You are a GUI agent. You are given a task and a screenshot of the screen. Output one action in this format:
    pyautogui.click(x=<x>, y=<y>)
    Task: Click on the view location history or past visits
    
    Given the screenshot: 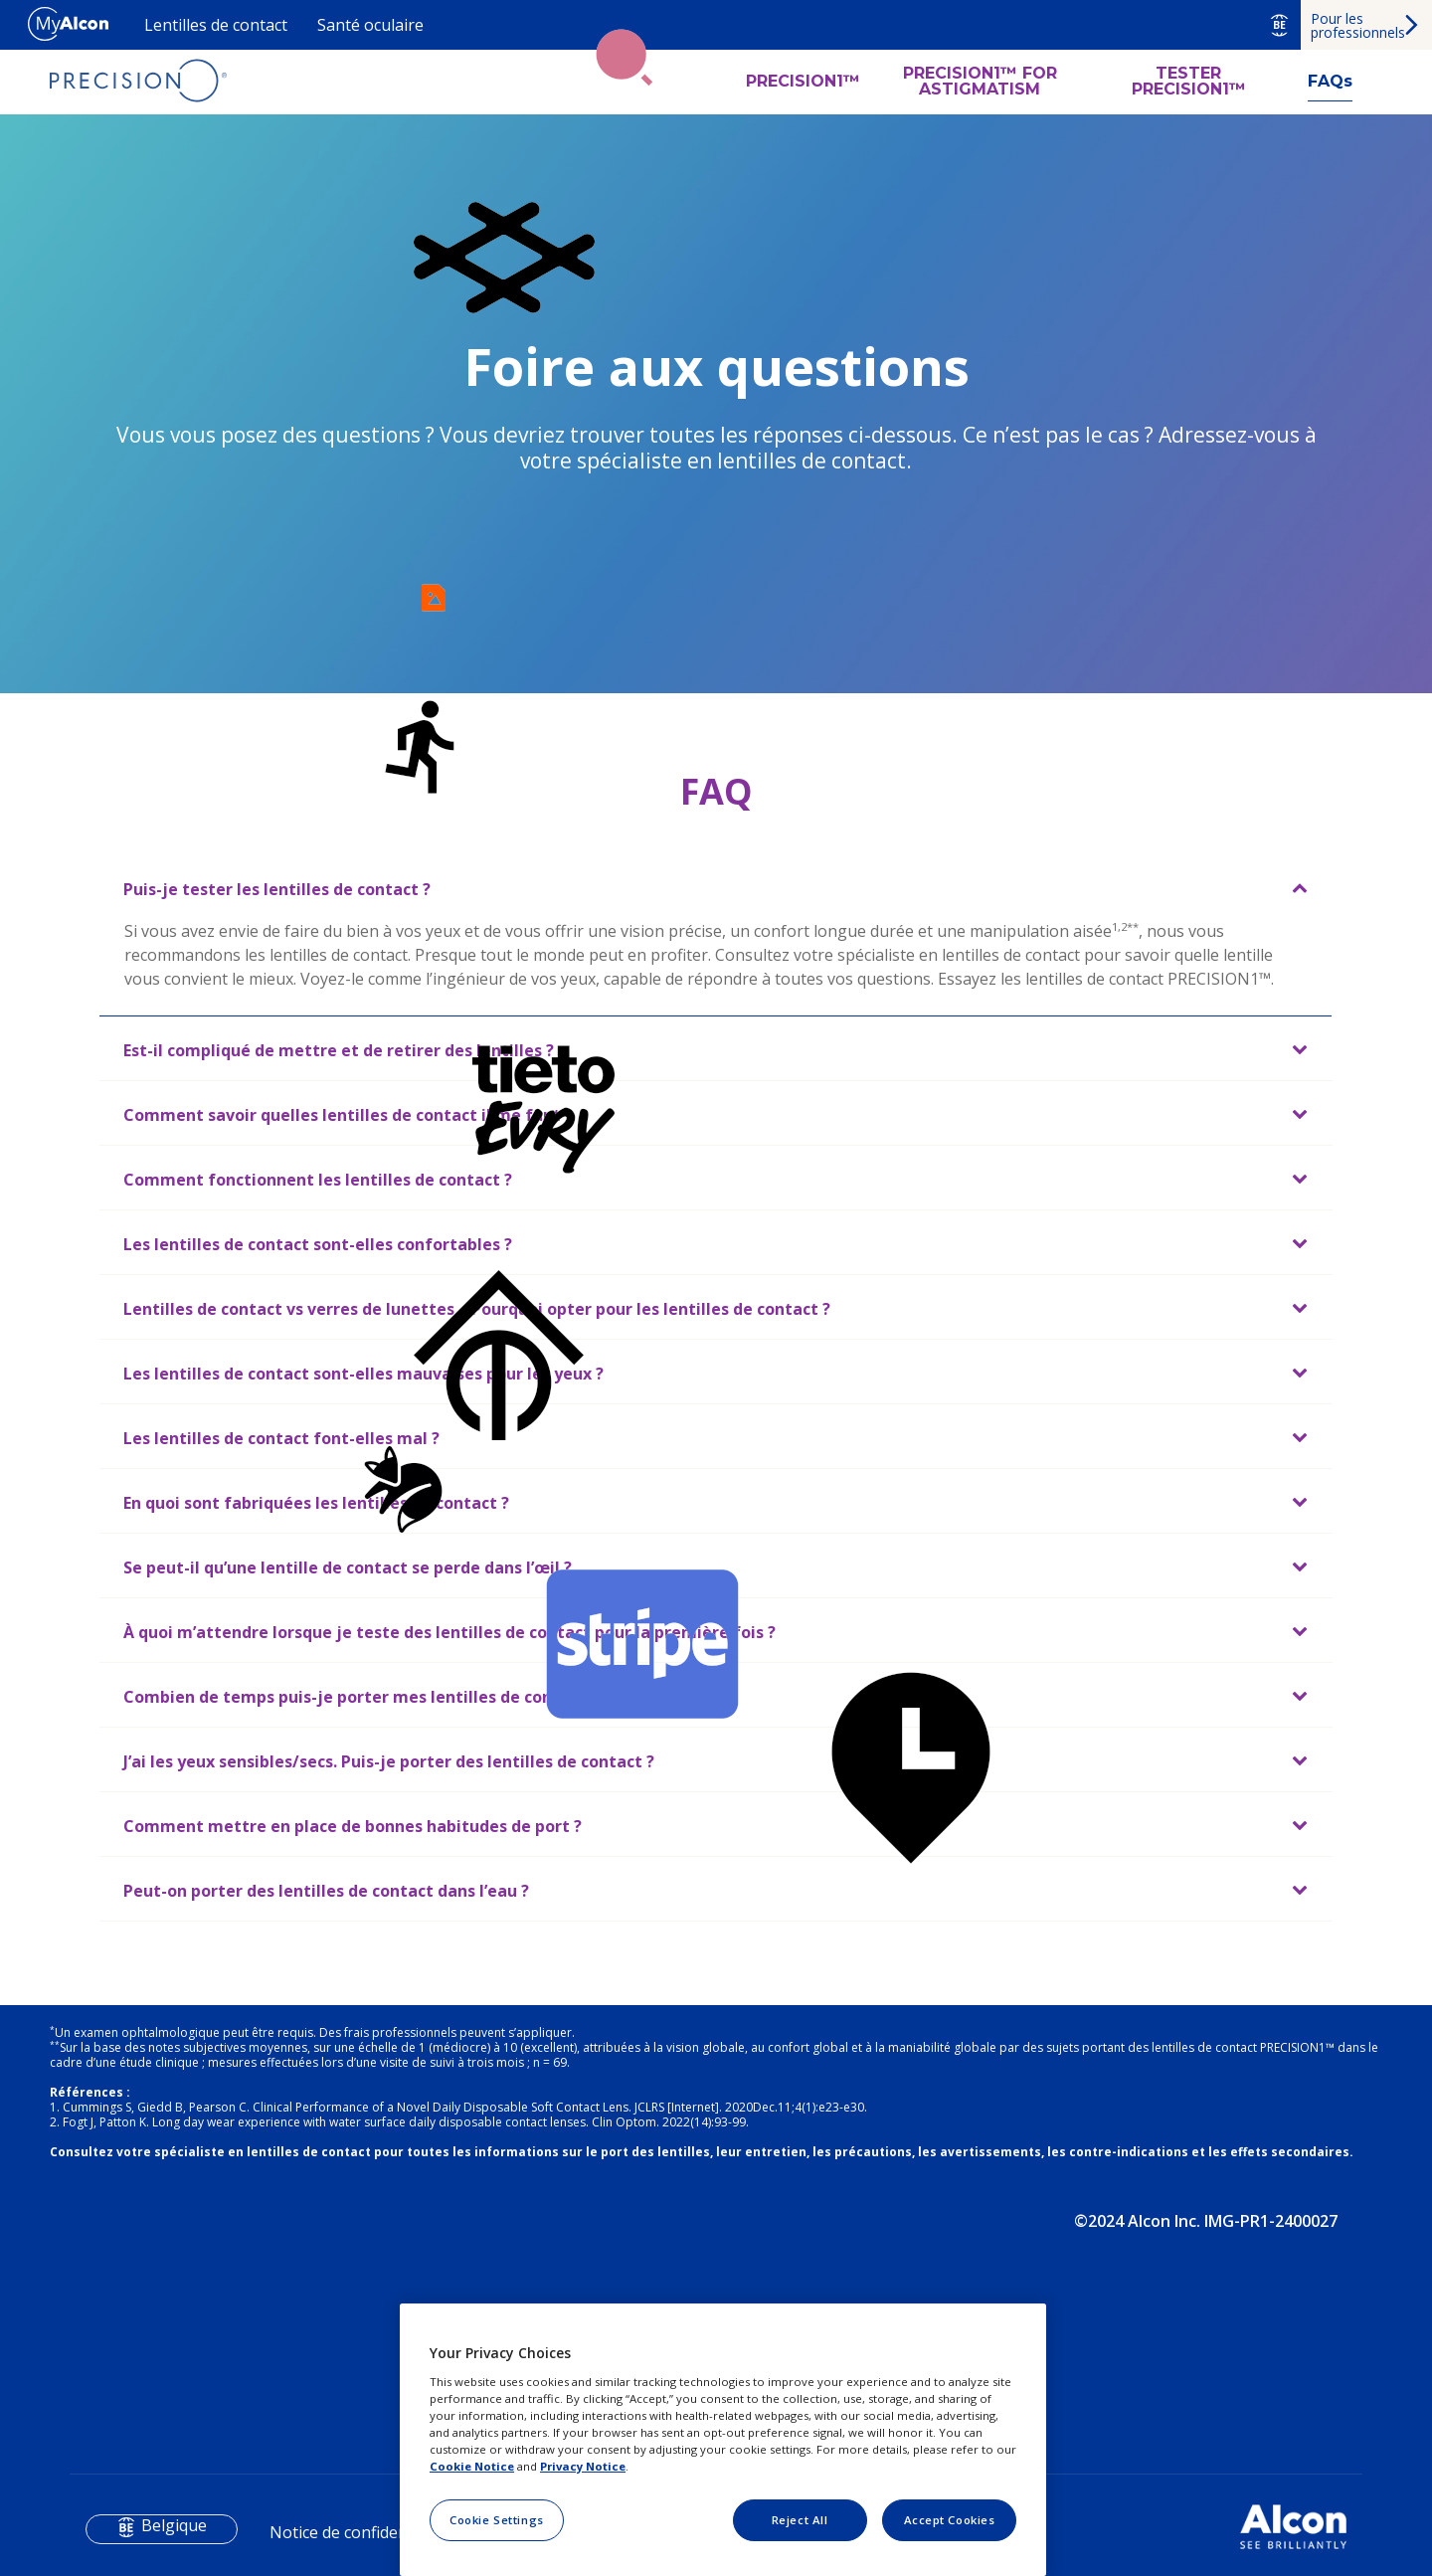 What is the action you would take?
    pyautogui.click(x=911, y=1760)
    